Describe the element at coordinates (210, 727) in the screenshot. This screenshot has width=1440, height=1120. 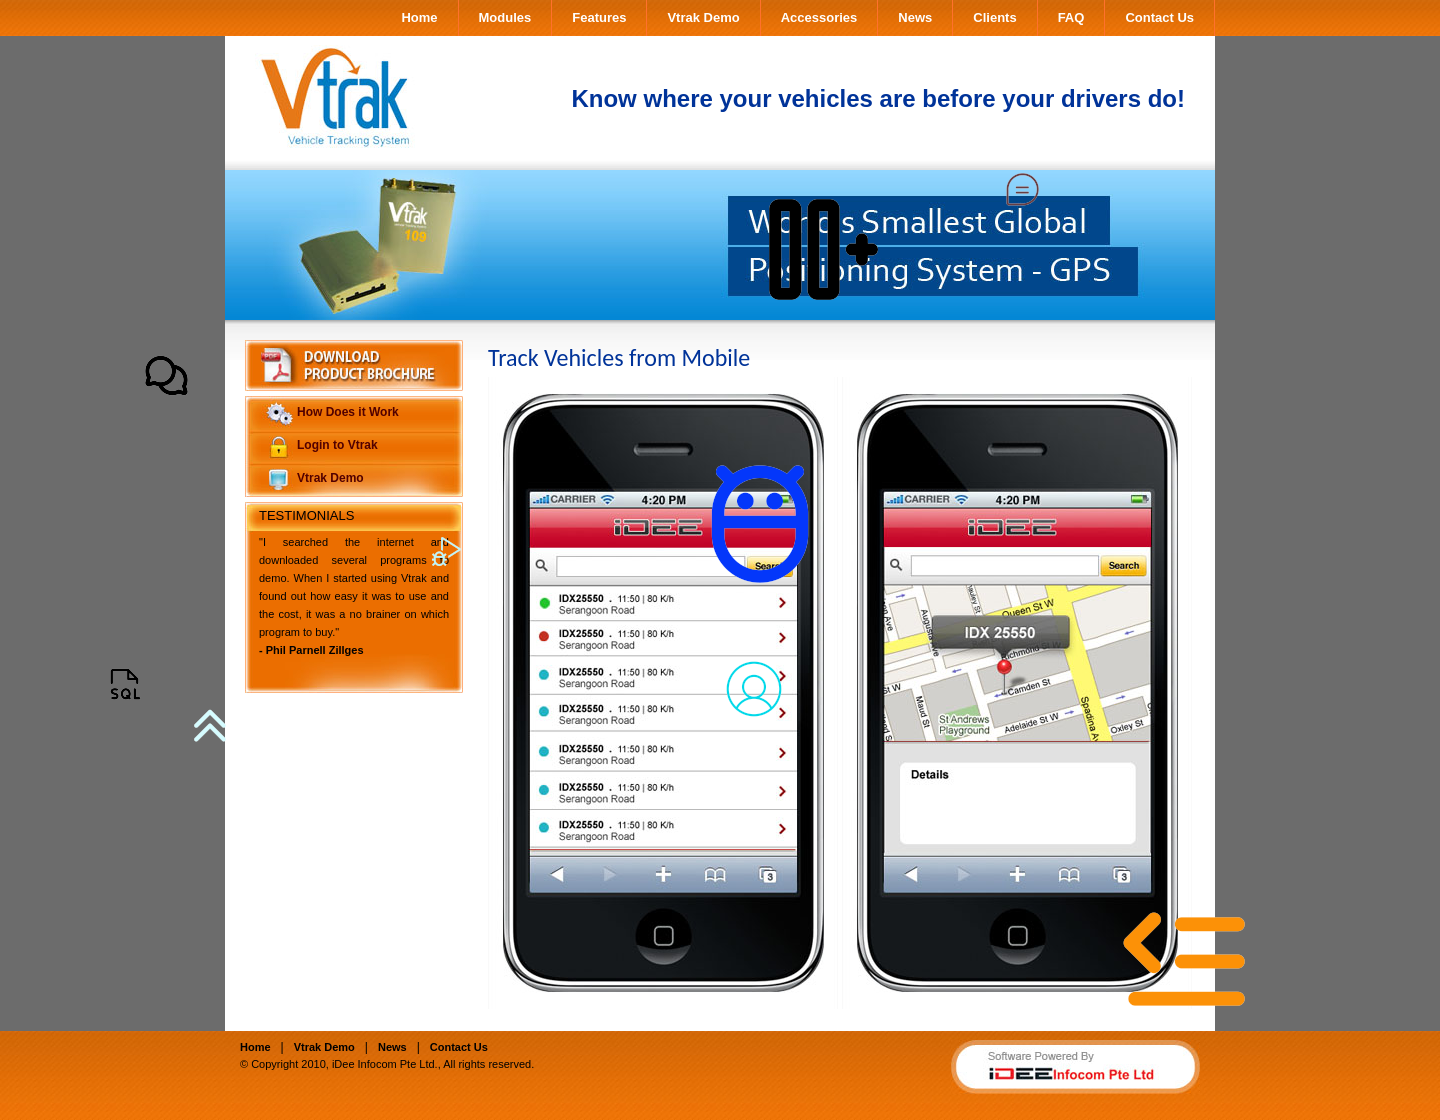
I see `scroll to top of page` at that location.